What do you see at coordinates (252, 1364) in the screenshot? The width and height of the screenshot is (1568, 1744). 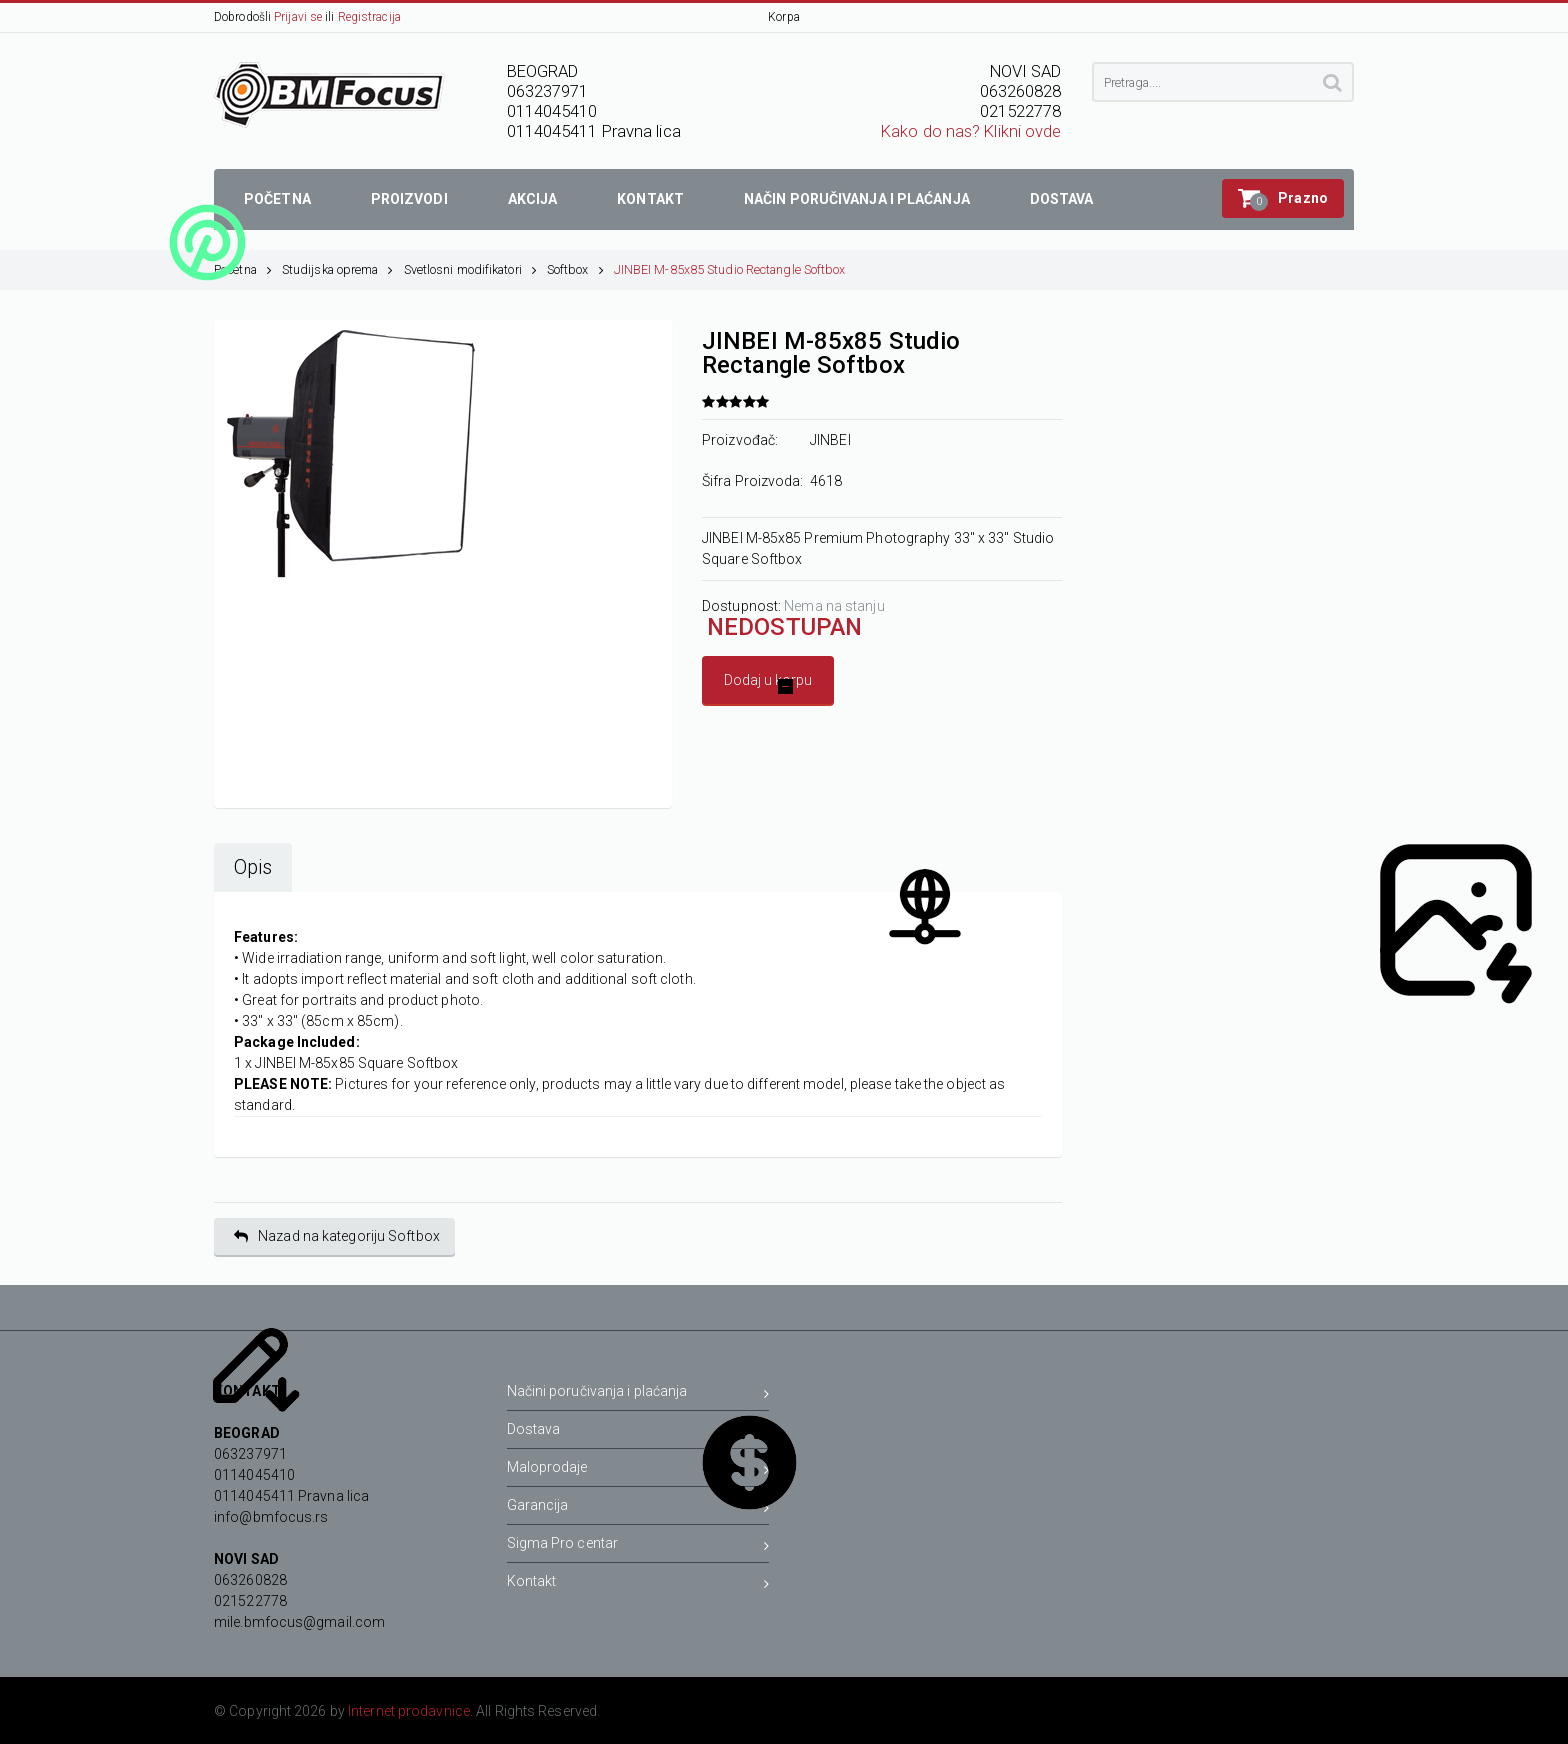 I see `save or submit written content` at bounding box center [252, 1364].